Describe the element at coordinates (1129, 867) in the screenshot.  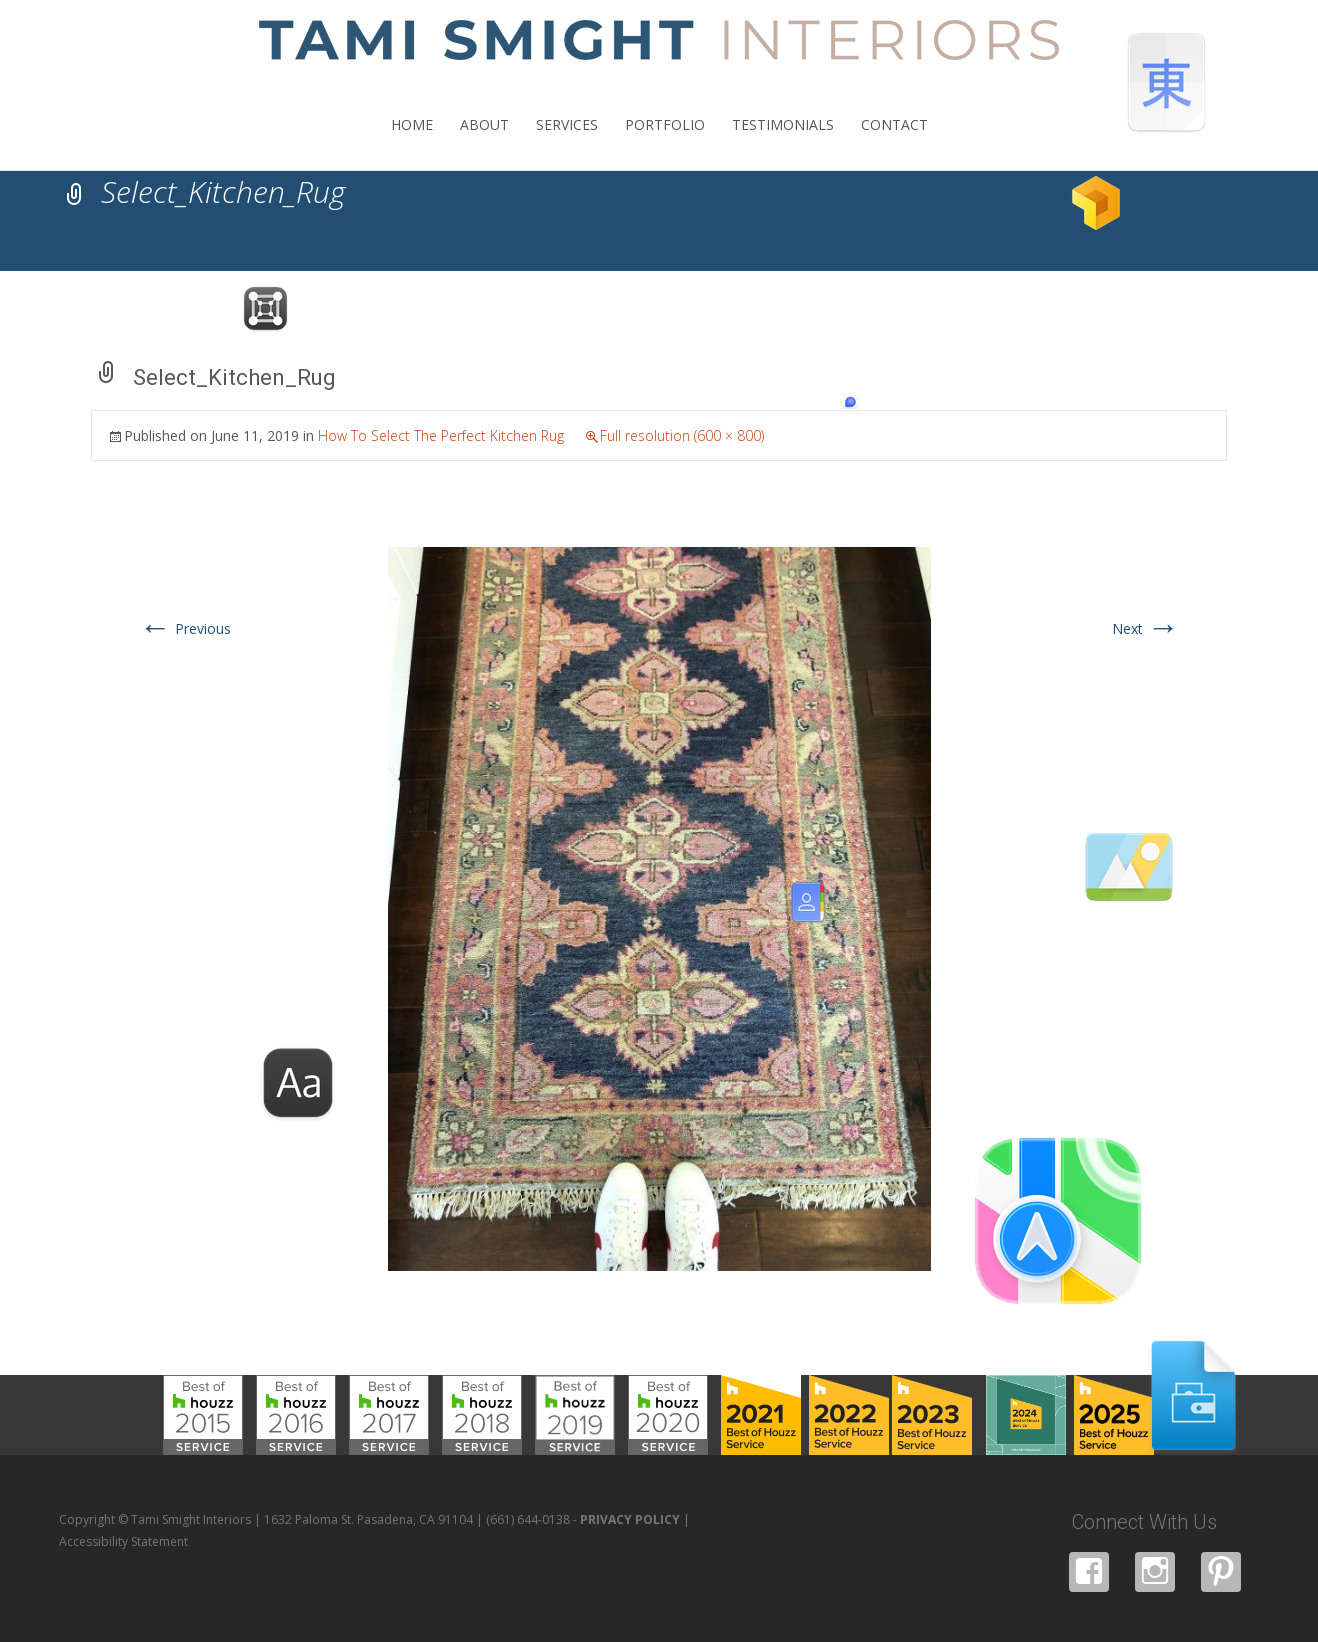
I see `open the photos app` at that location.